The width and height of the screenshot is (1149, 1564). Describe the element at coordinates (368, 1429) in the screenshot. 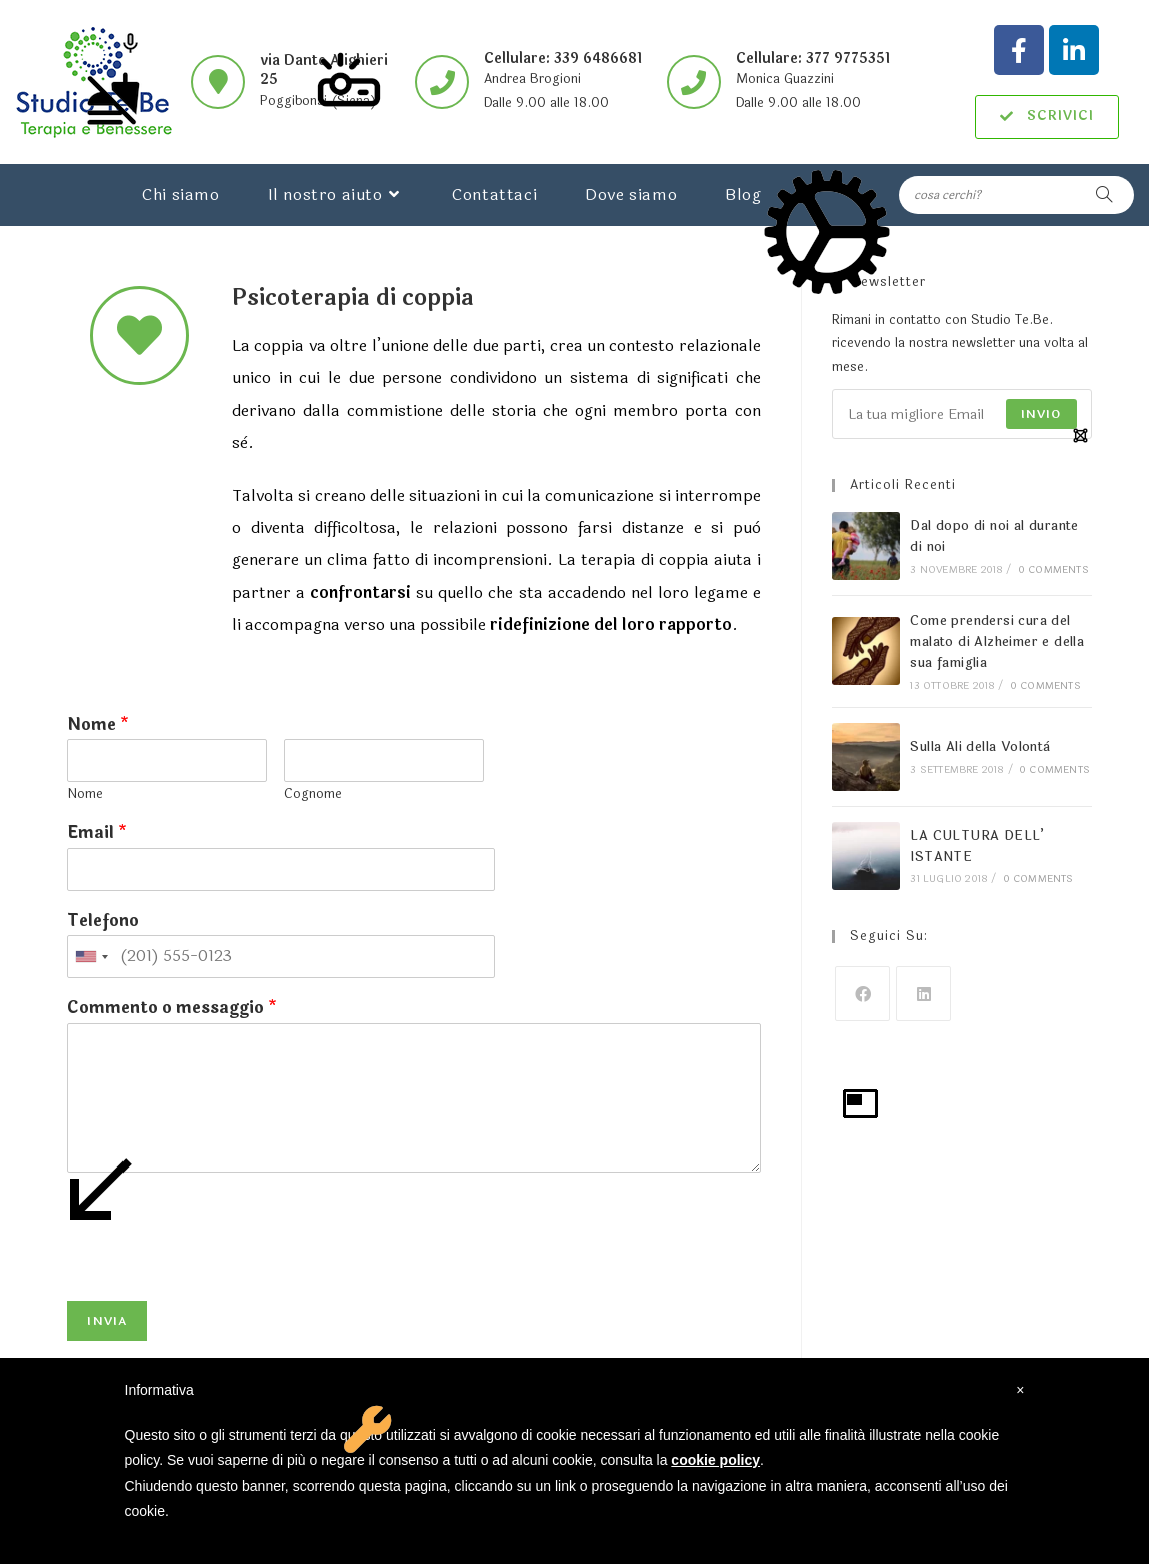

I see `access settings or configuration options` at that location.